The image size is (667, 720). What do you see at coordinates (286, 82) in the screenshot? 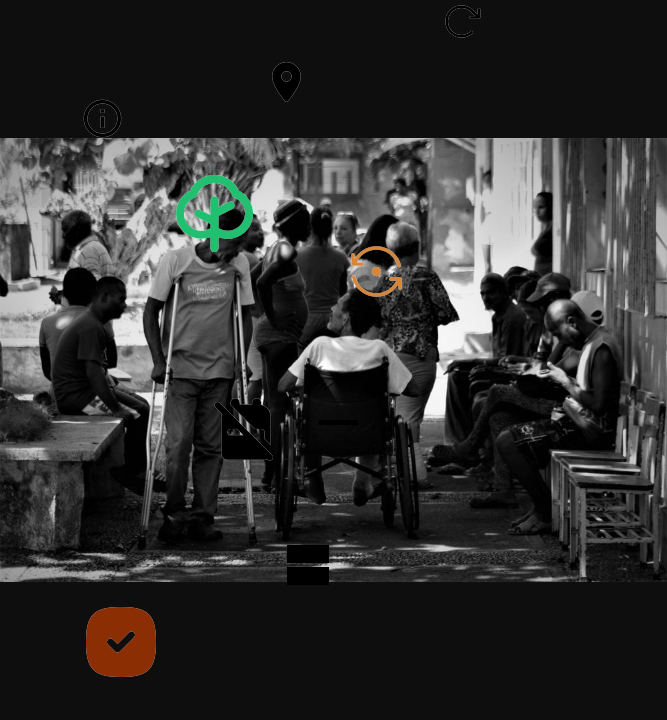
I see `view current location on map` at bounding box center [286, 82].